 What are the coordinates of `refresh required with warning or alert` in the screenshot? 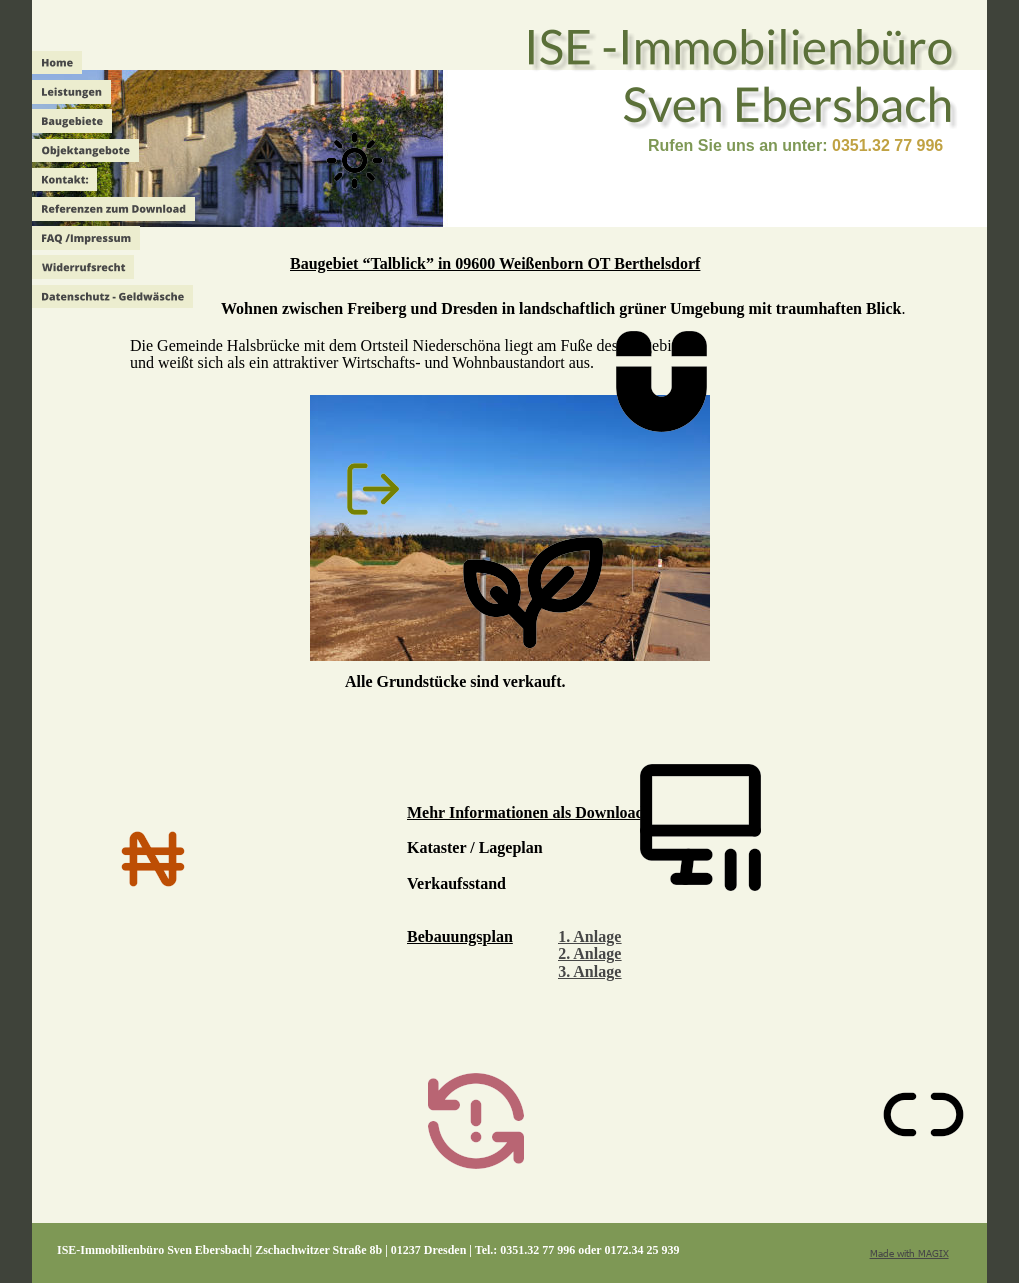 It's located at (476, 1121).